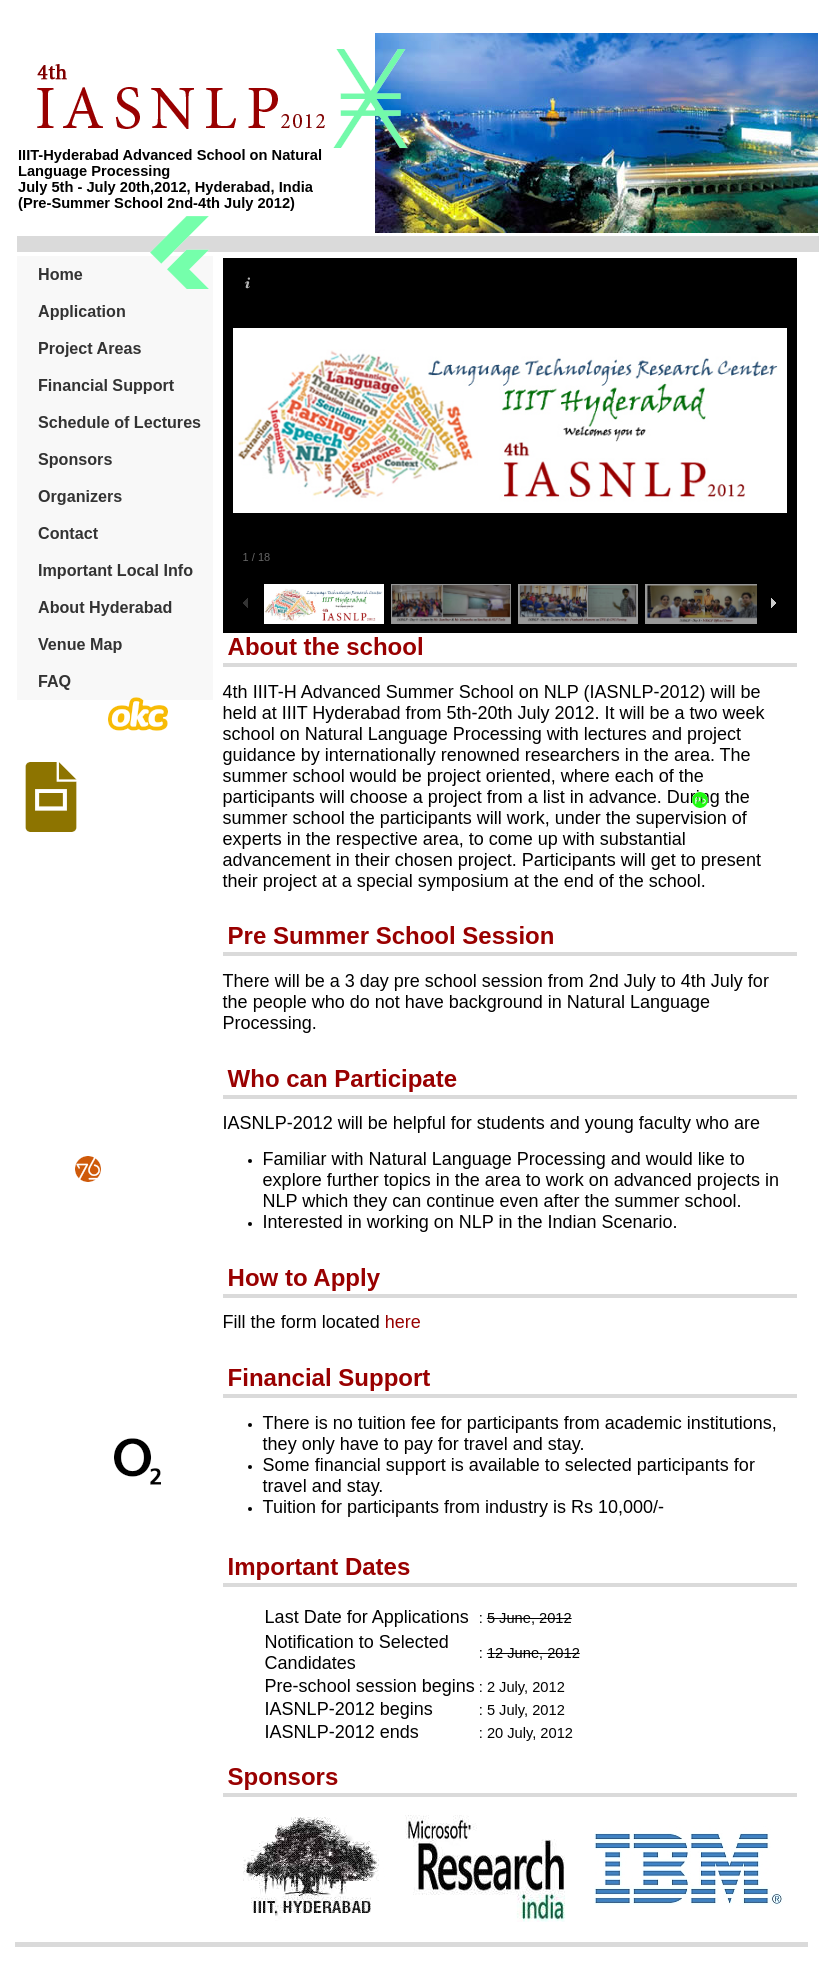 The height and width of the screenshot is (1962, 821). Describe the element at coordinates (88, 1169) in the screenshot. I see `visit system76 website or support` at that location.